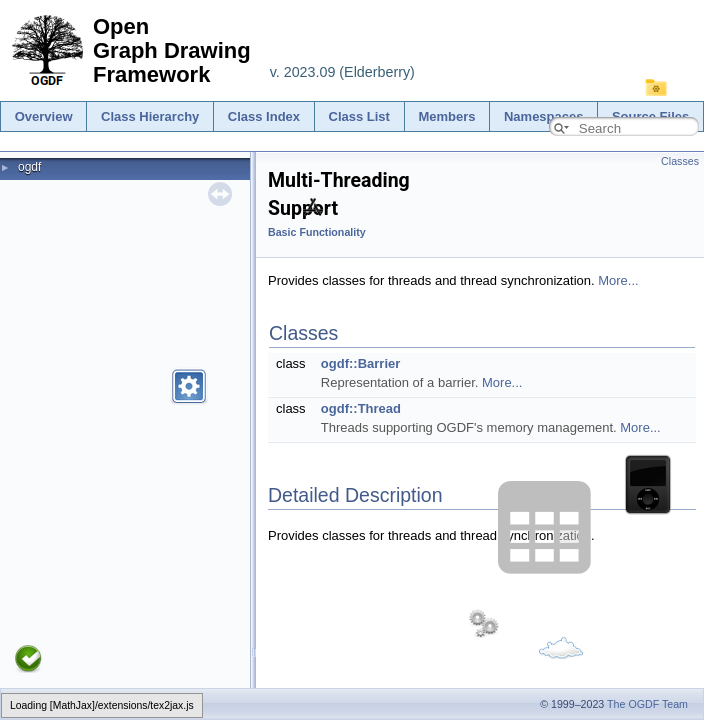 This screenshot has width=704, height=720. What do you see at coordinates (28, 658) in the screenshot?
I see `indicates a default or selected item` at bounding box center [28, 658].